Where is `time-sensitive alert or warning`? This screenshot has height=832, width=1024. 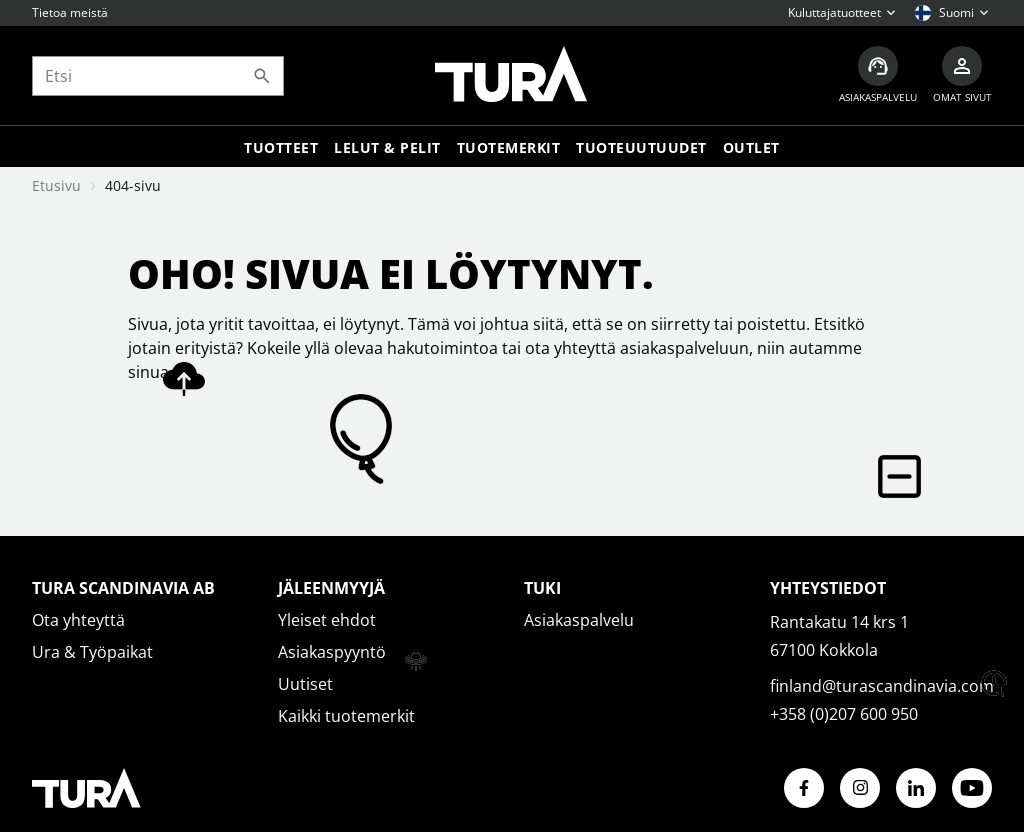
time-sensitive alert or warning is located at coordinates (994, 683).